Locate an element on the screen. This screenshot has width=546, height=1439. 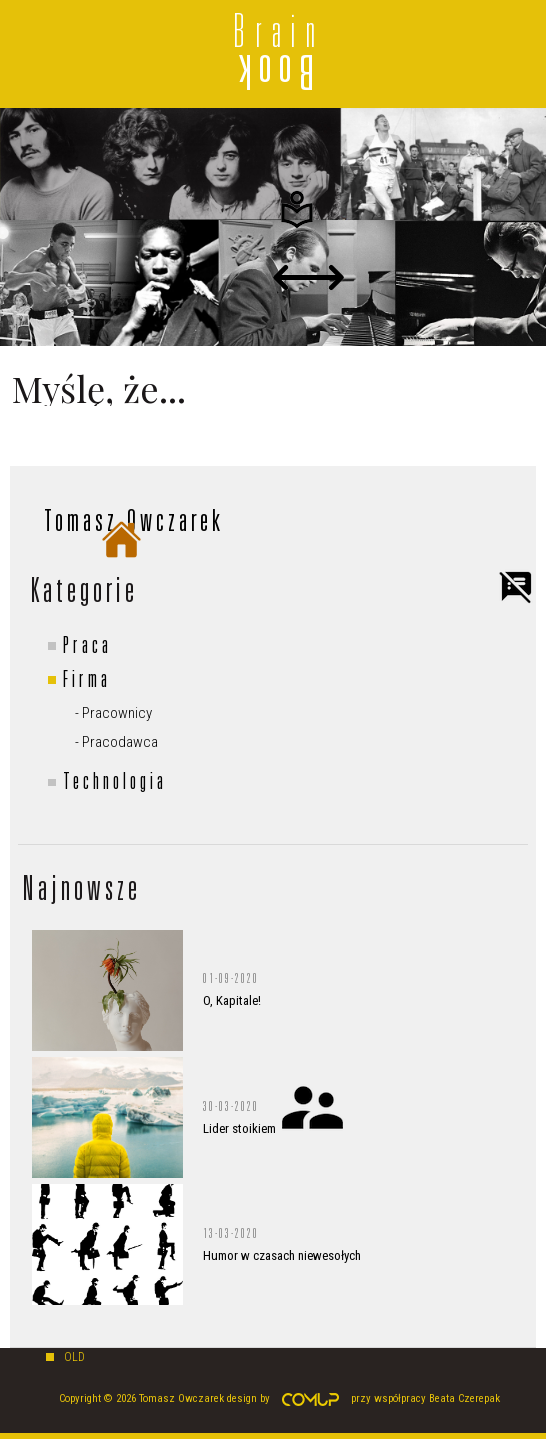
adjust horizontal spacing or width is located at coordinates (308, 277).